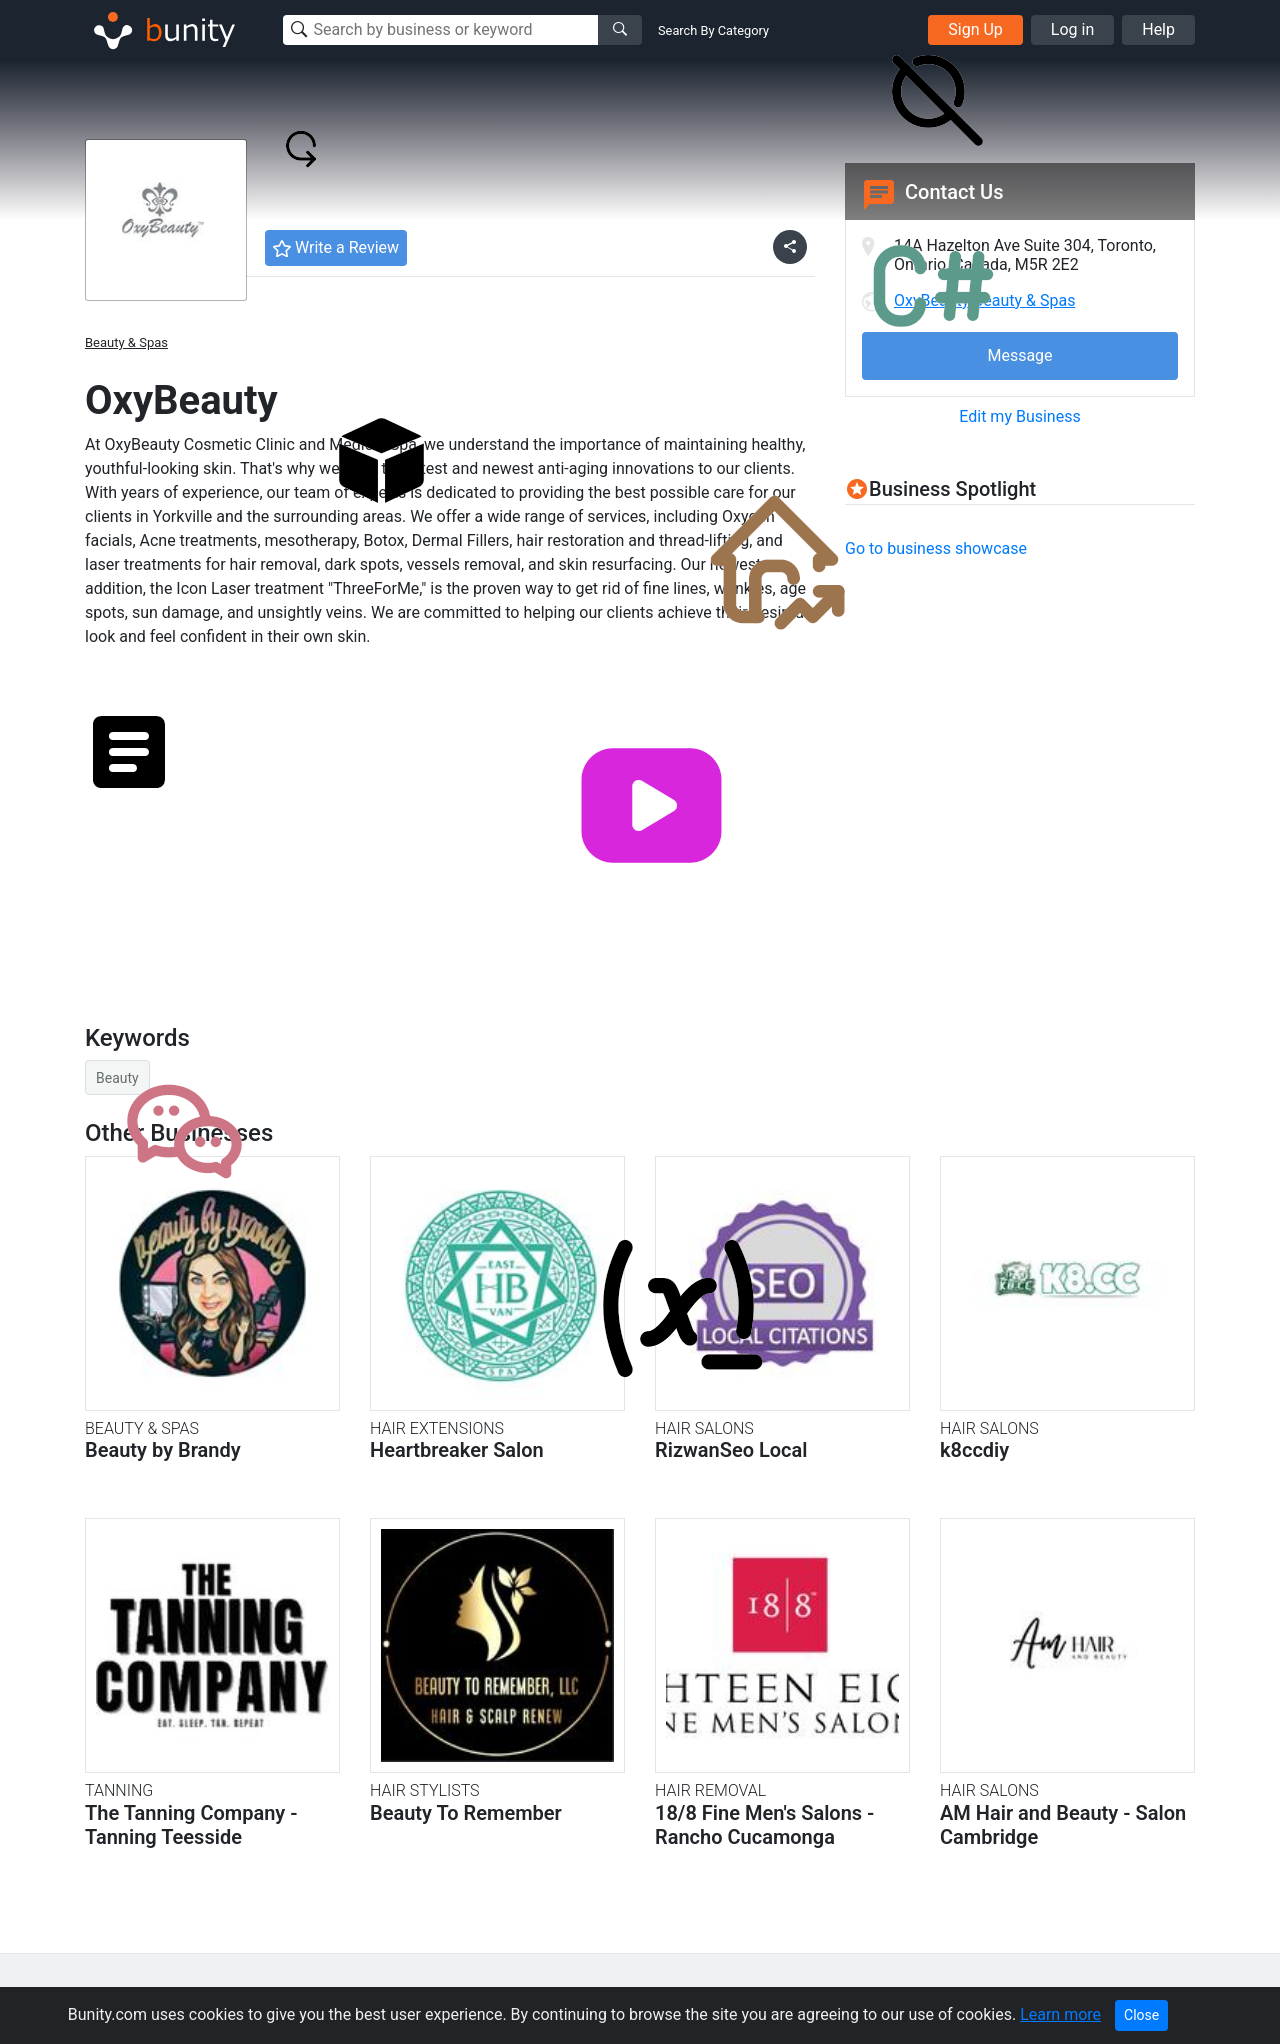 The width and height of the screenshot is (1280, 2044). Describe the element at coordinates (184, 1131) in the screenshot. I see `open WeChat messaging app` at that location.